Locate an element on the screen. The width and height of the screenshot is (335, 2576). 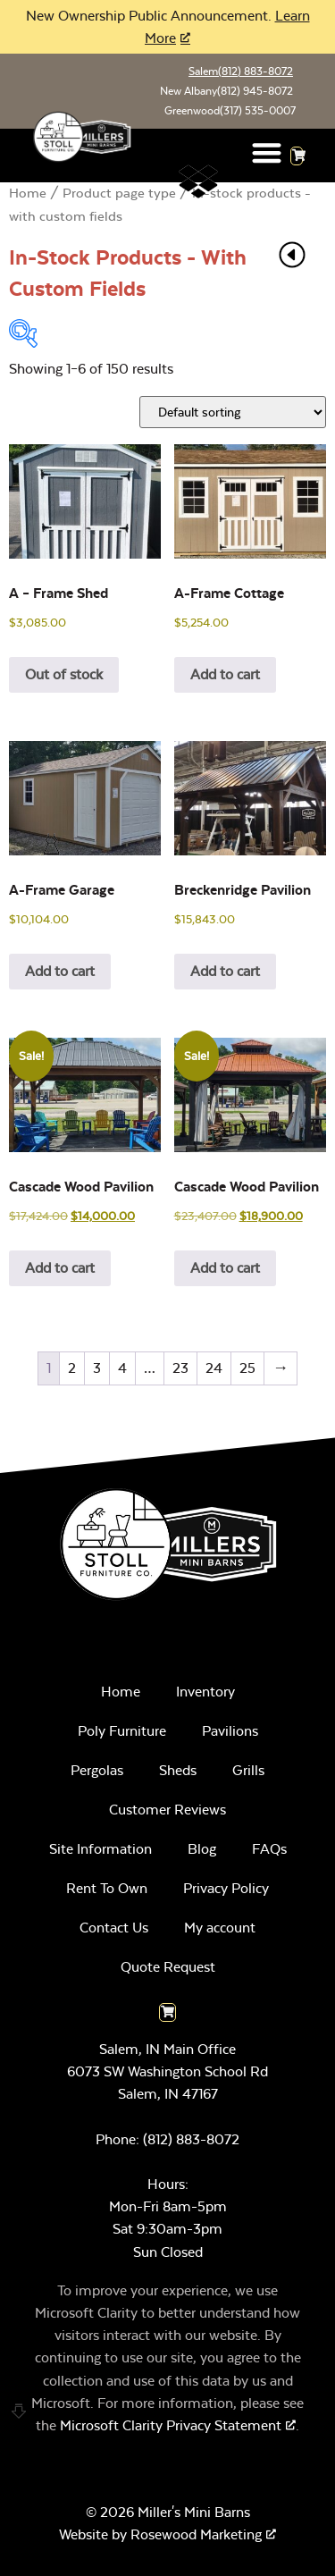
open Dropbox app is located at coordinates (198, 180).